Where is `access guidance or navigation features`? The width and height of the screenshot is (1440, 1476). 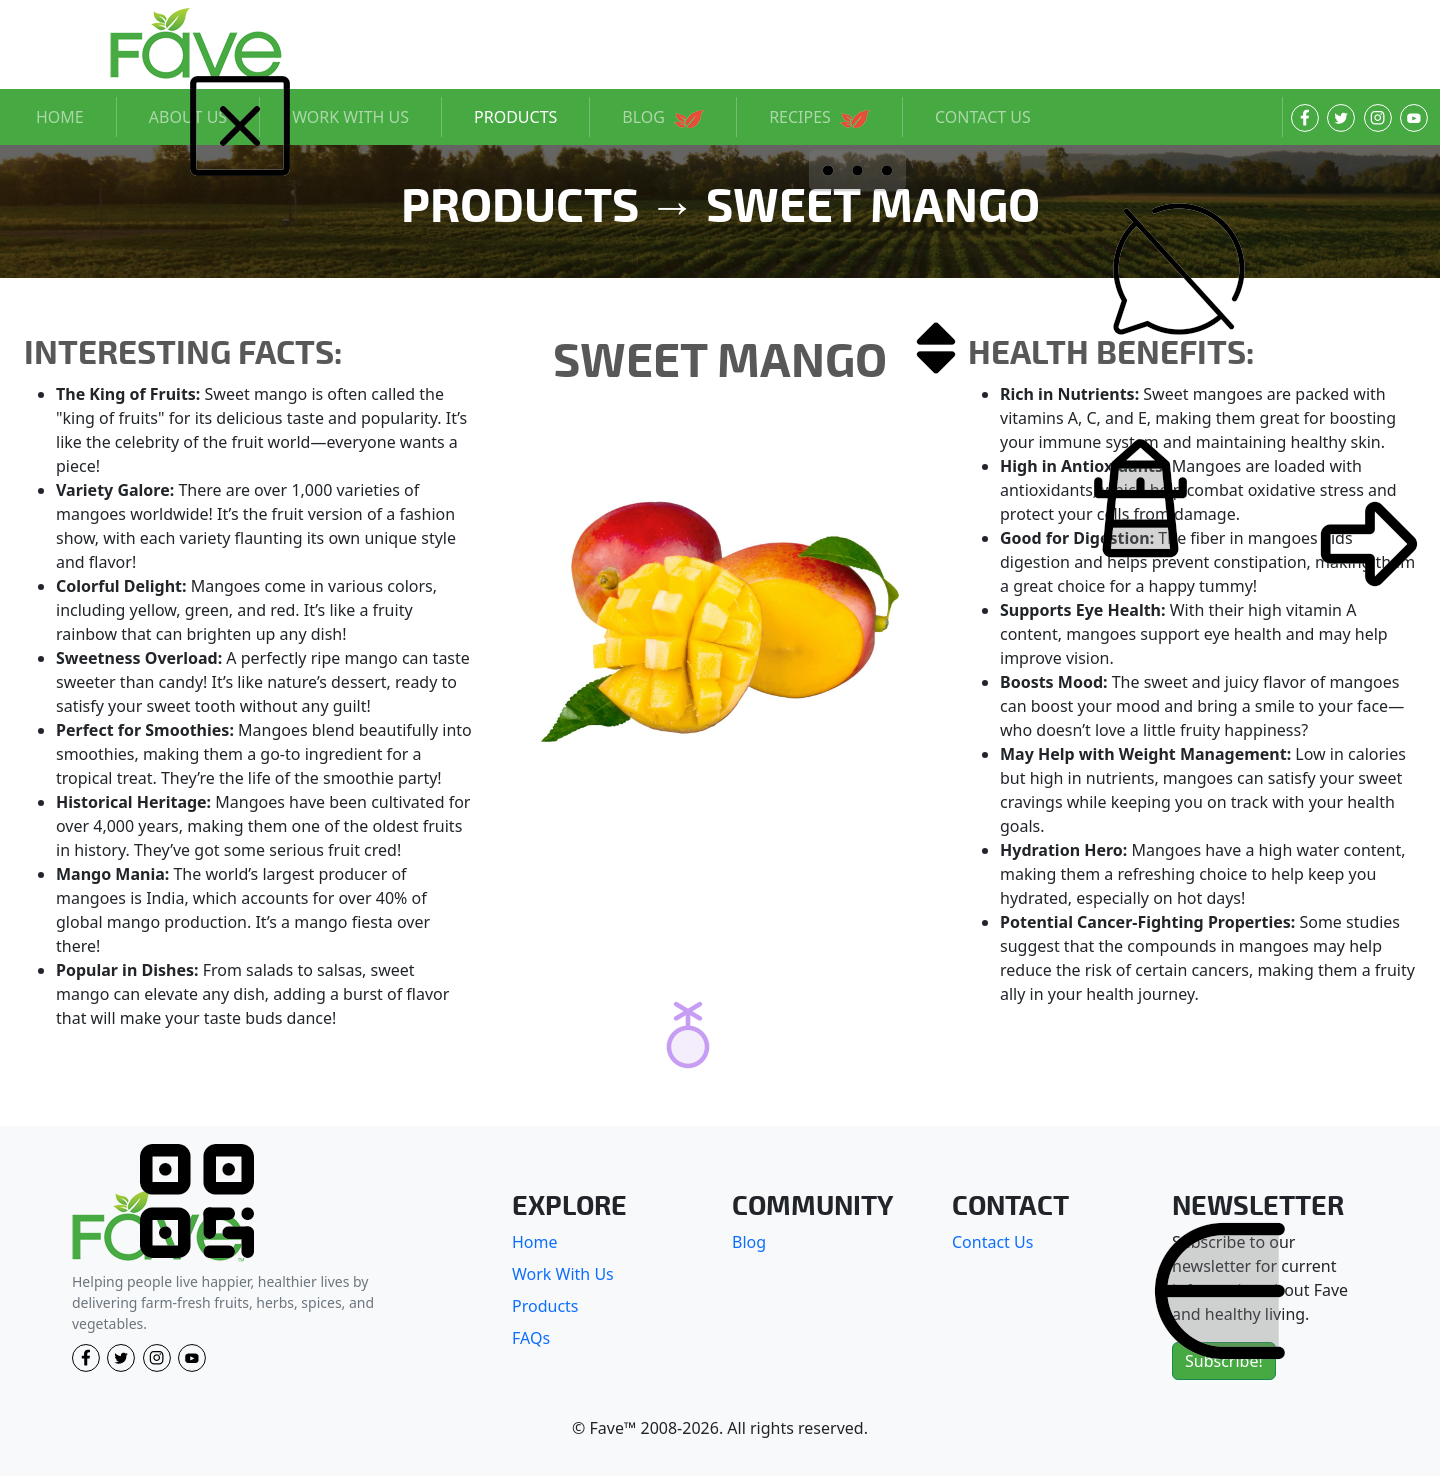 access guidance or navigation features is located at coordinates (1140, 502).